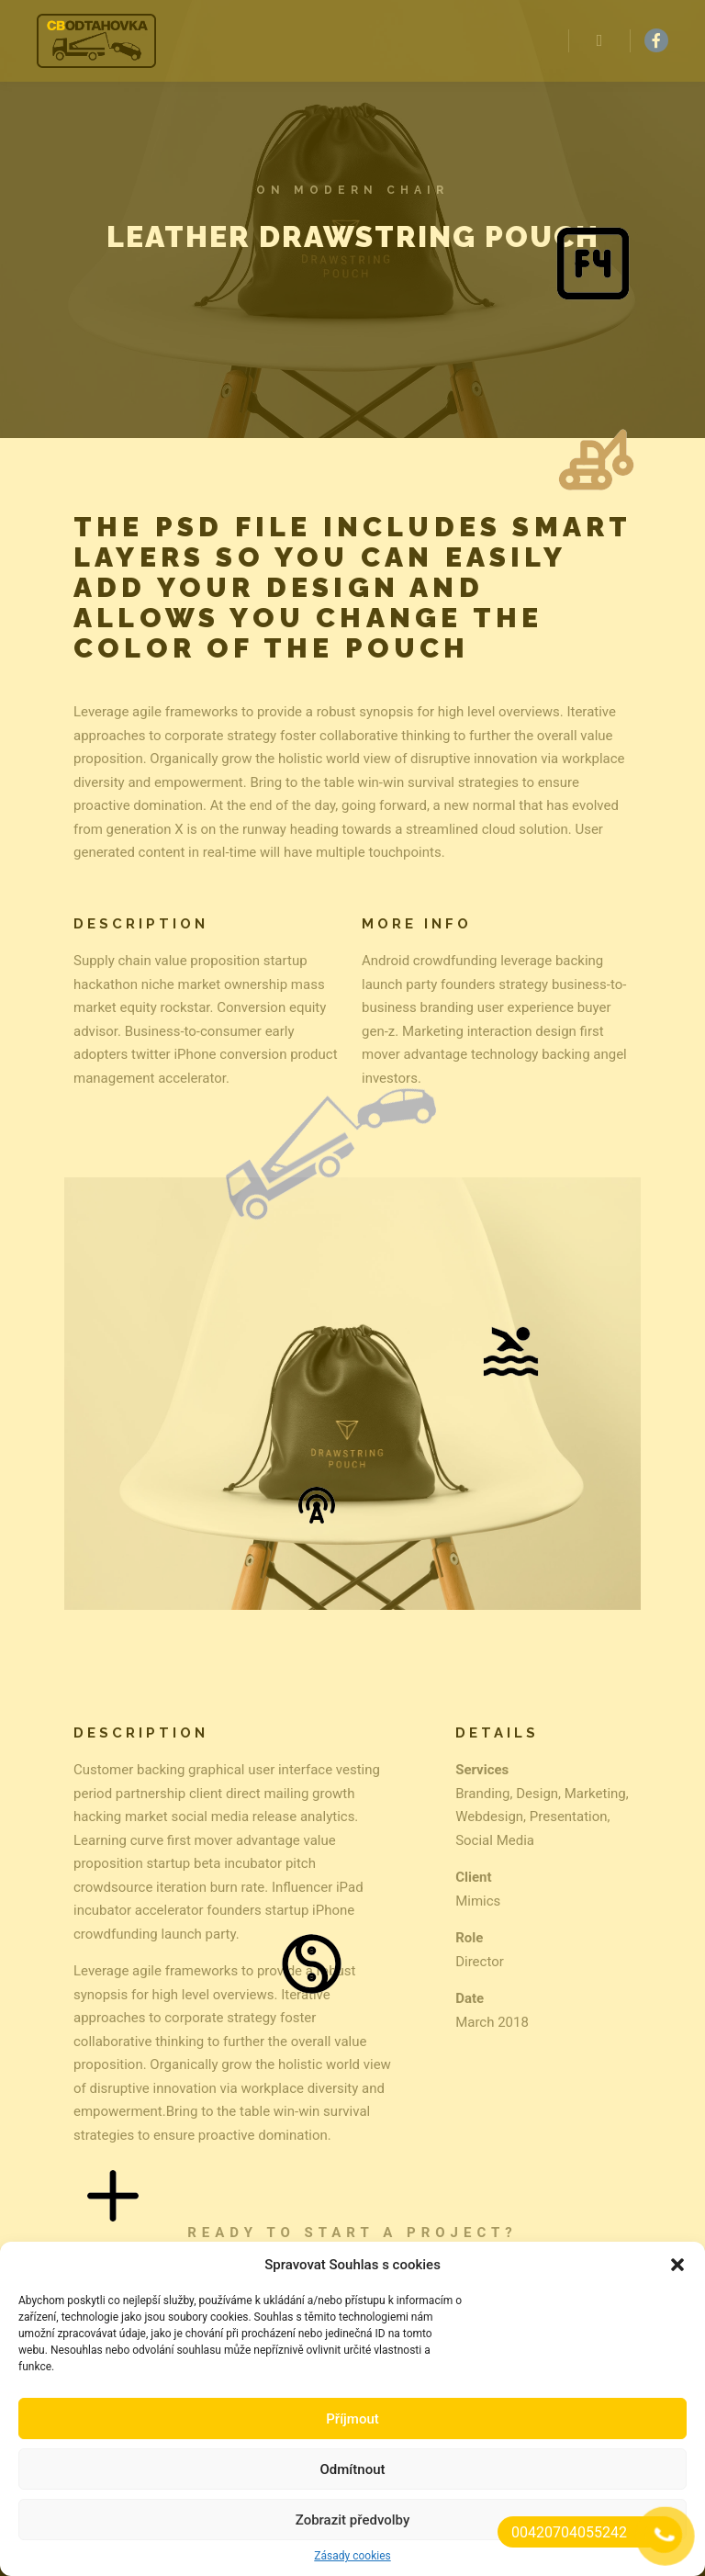  What do you see at coordinates (113, 2196) in the screenshot?
I see `add a new item` at bounding box center [113, 2196].